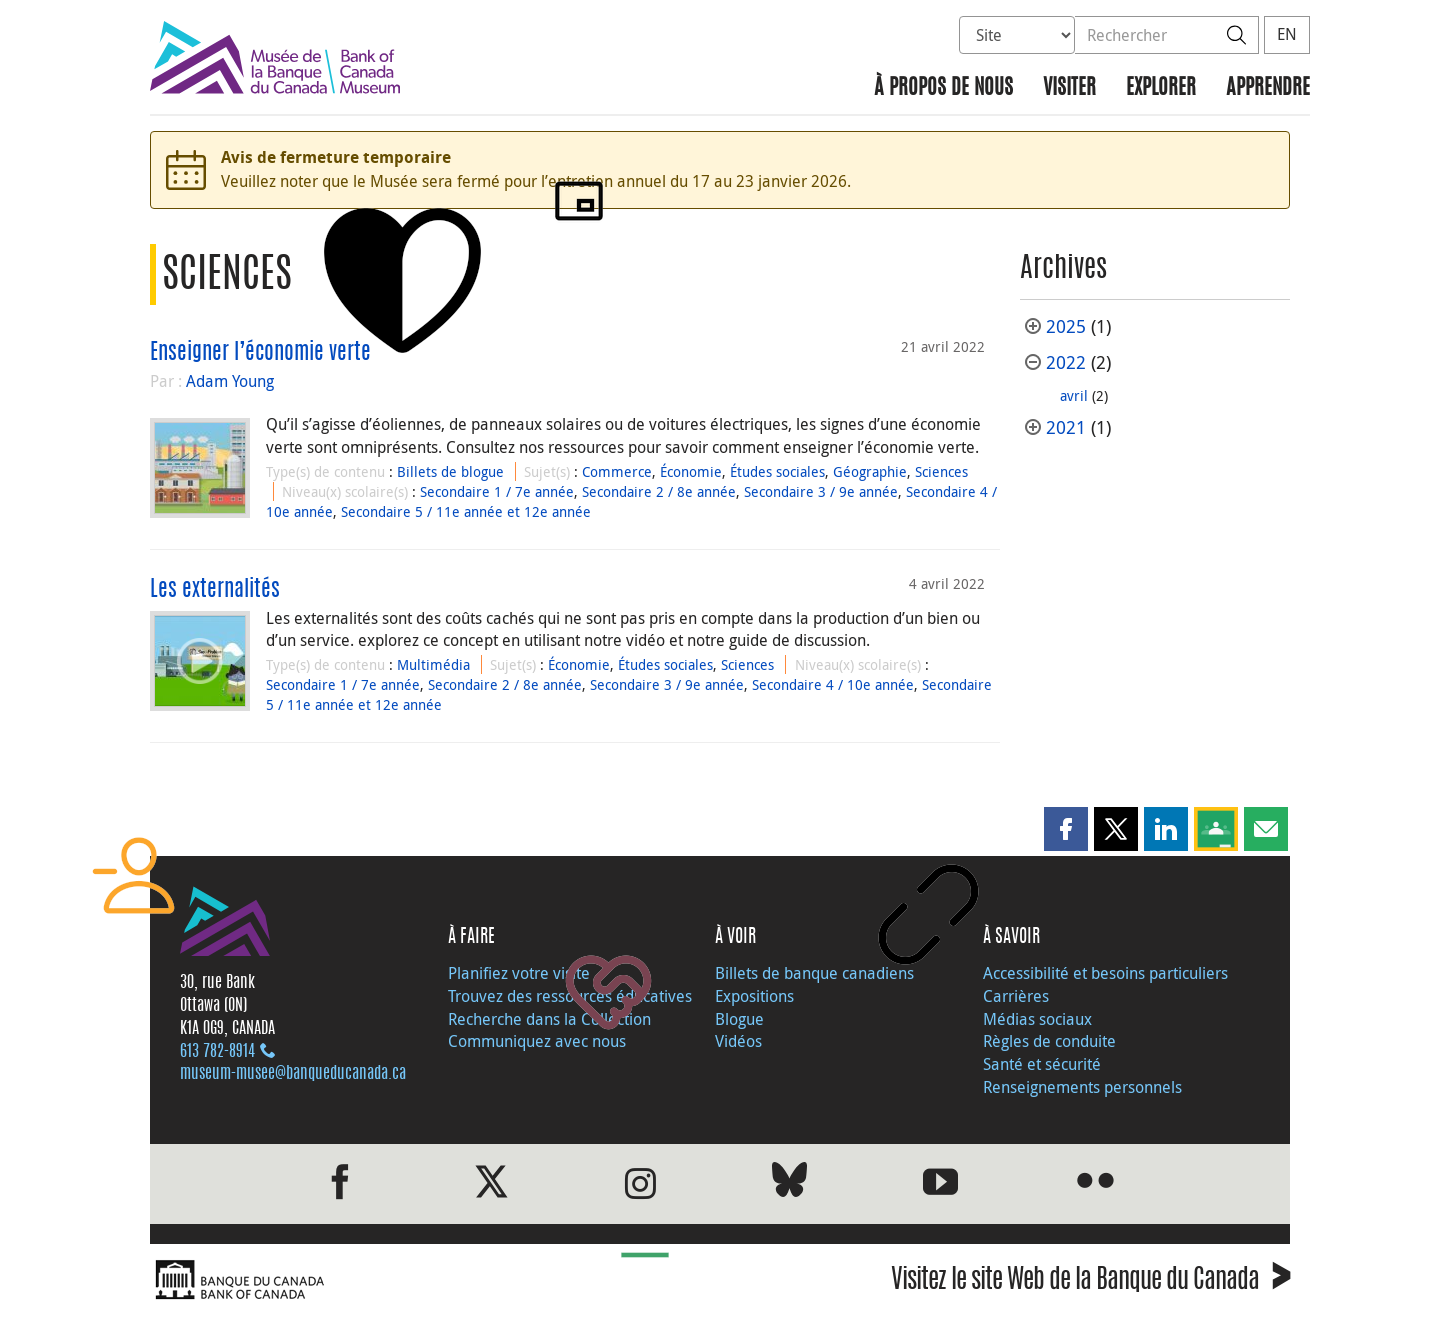 This screenshot has height=1317, width=1440. Describe the element at coordinates (579, 201) in the screenshot. I see `enable picture-in-picture mode` at that location.